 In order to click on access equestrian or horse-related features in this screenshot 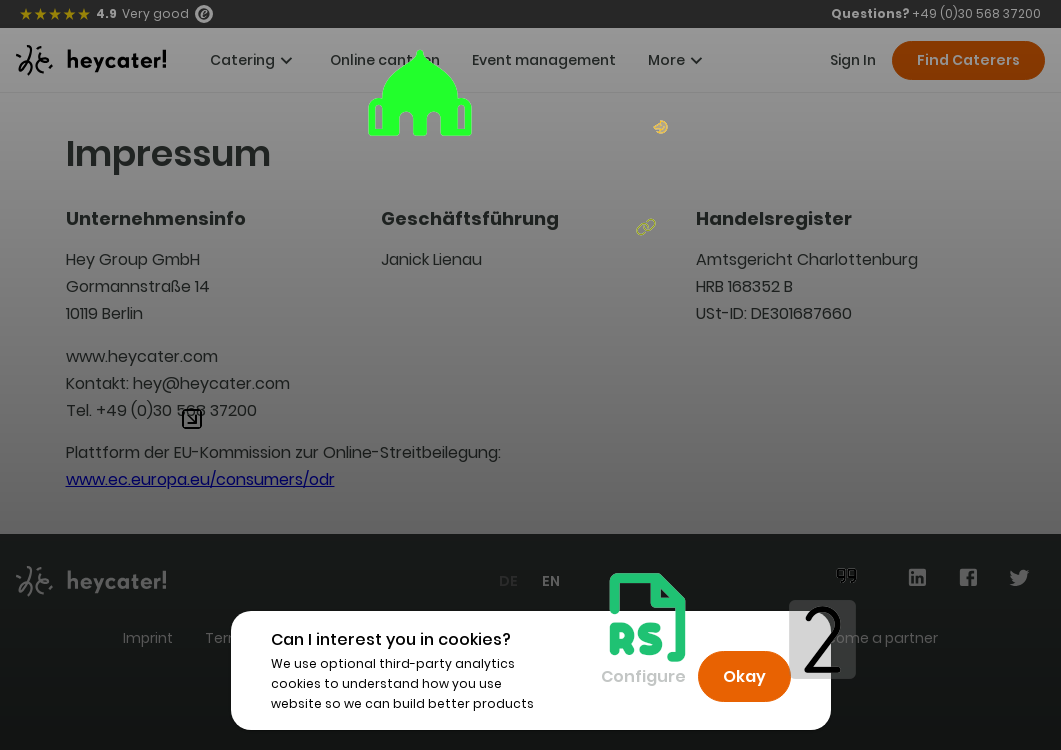, I will do `click(661, 127)`.